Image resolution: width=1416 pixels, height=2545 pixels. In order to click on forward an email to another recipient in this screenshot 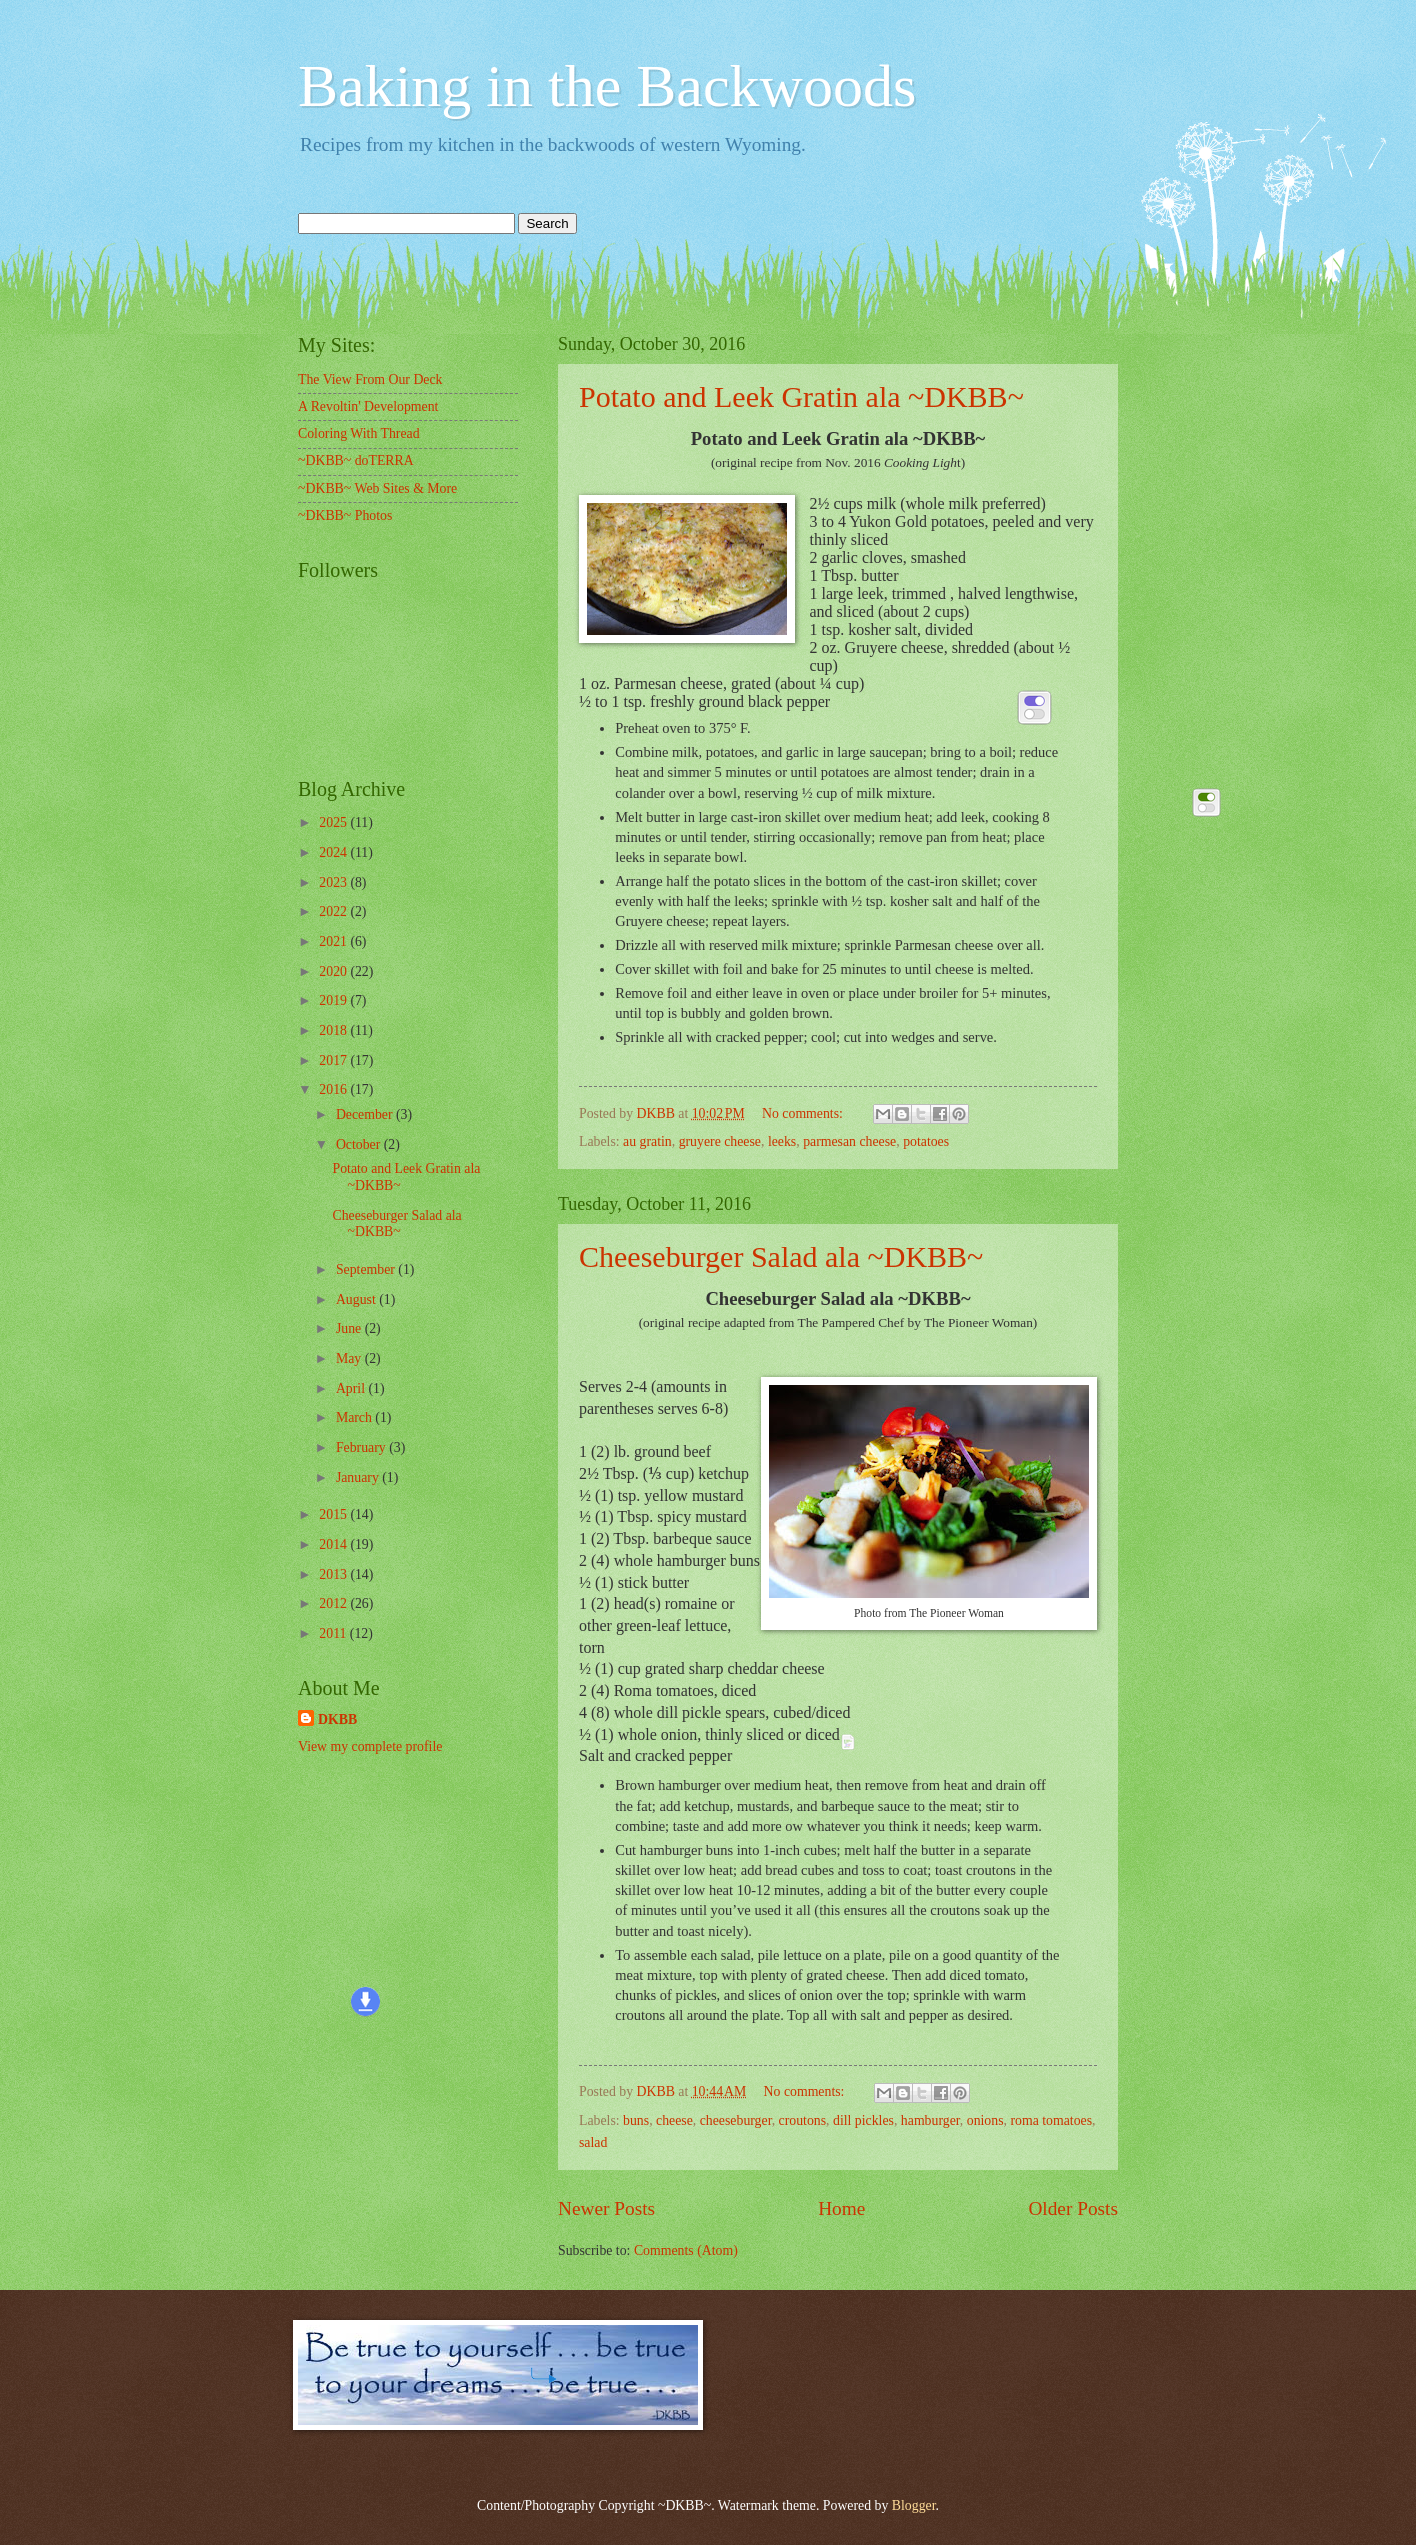, I will do `click(544, 2373)`.